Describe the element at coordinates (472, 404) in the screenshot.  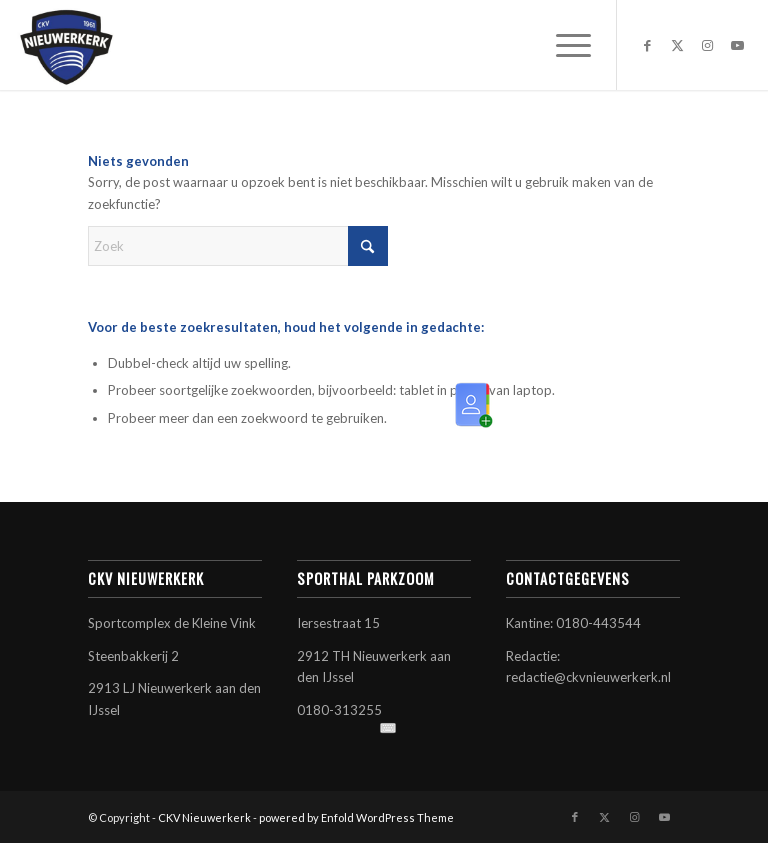
I see `add a new contact` at that location.